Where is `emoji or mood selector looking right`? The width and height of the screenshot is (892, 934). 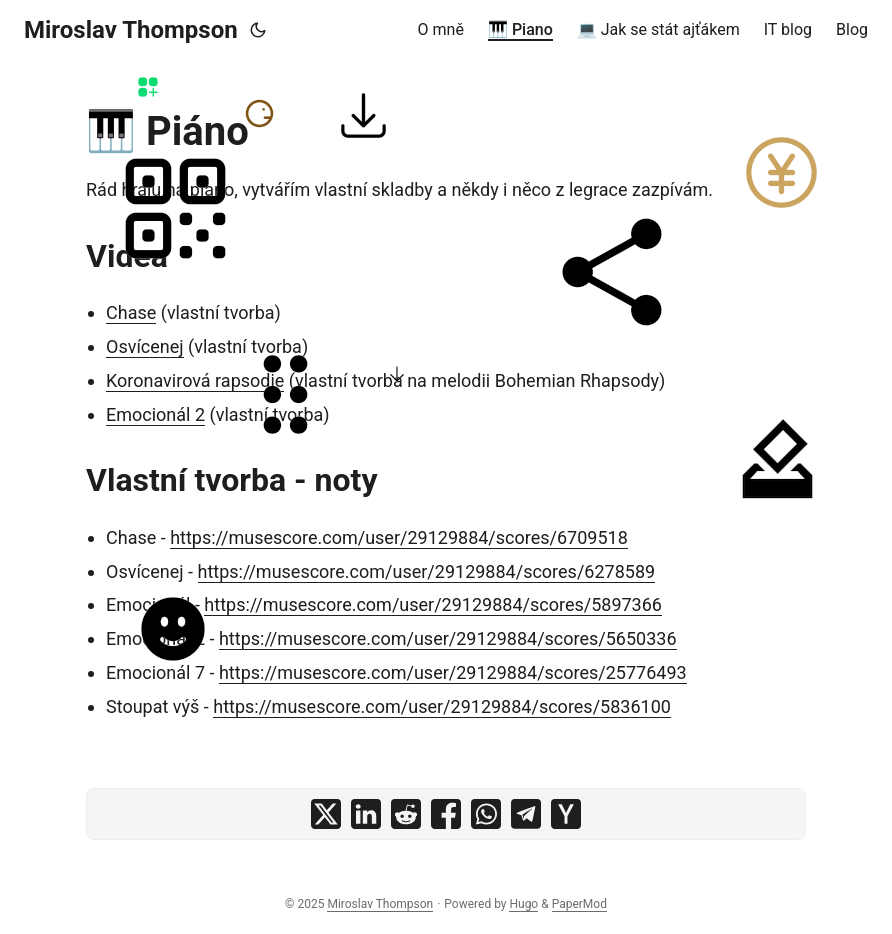 emoji or mood selector looking right is located at coordinates (259, 113).